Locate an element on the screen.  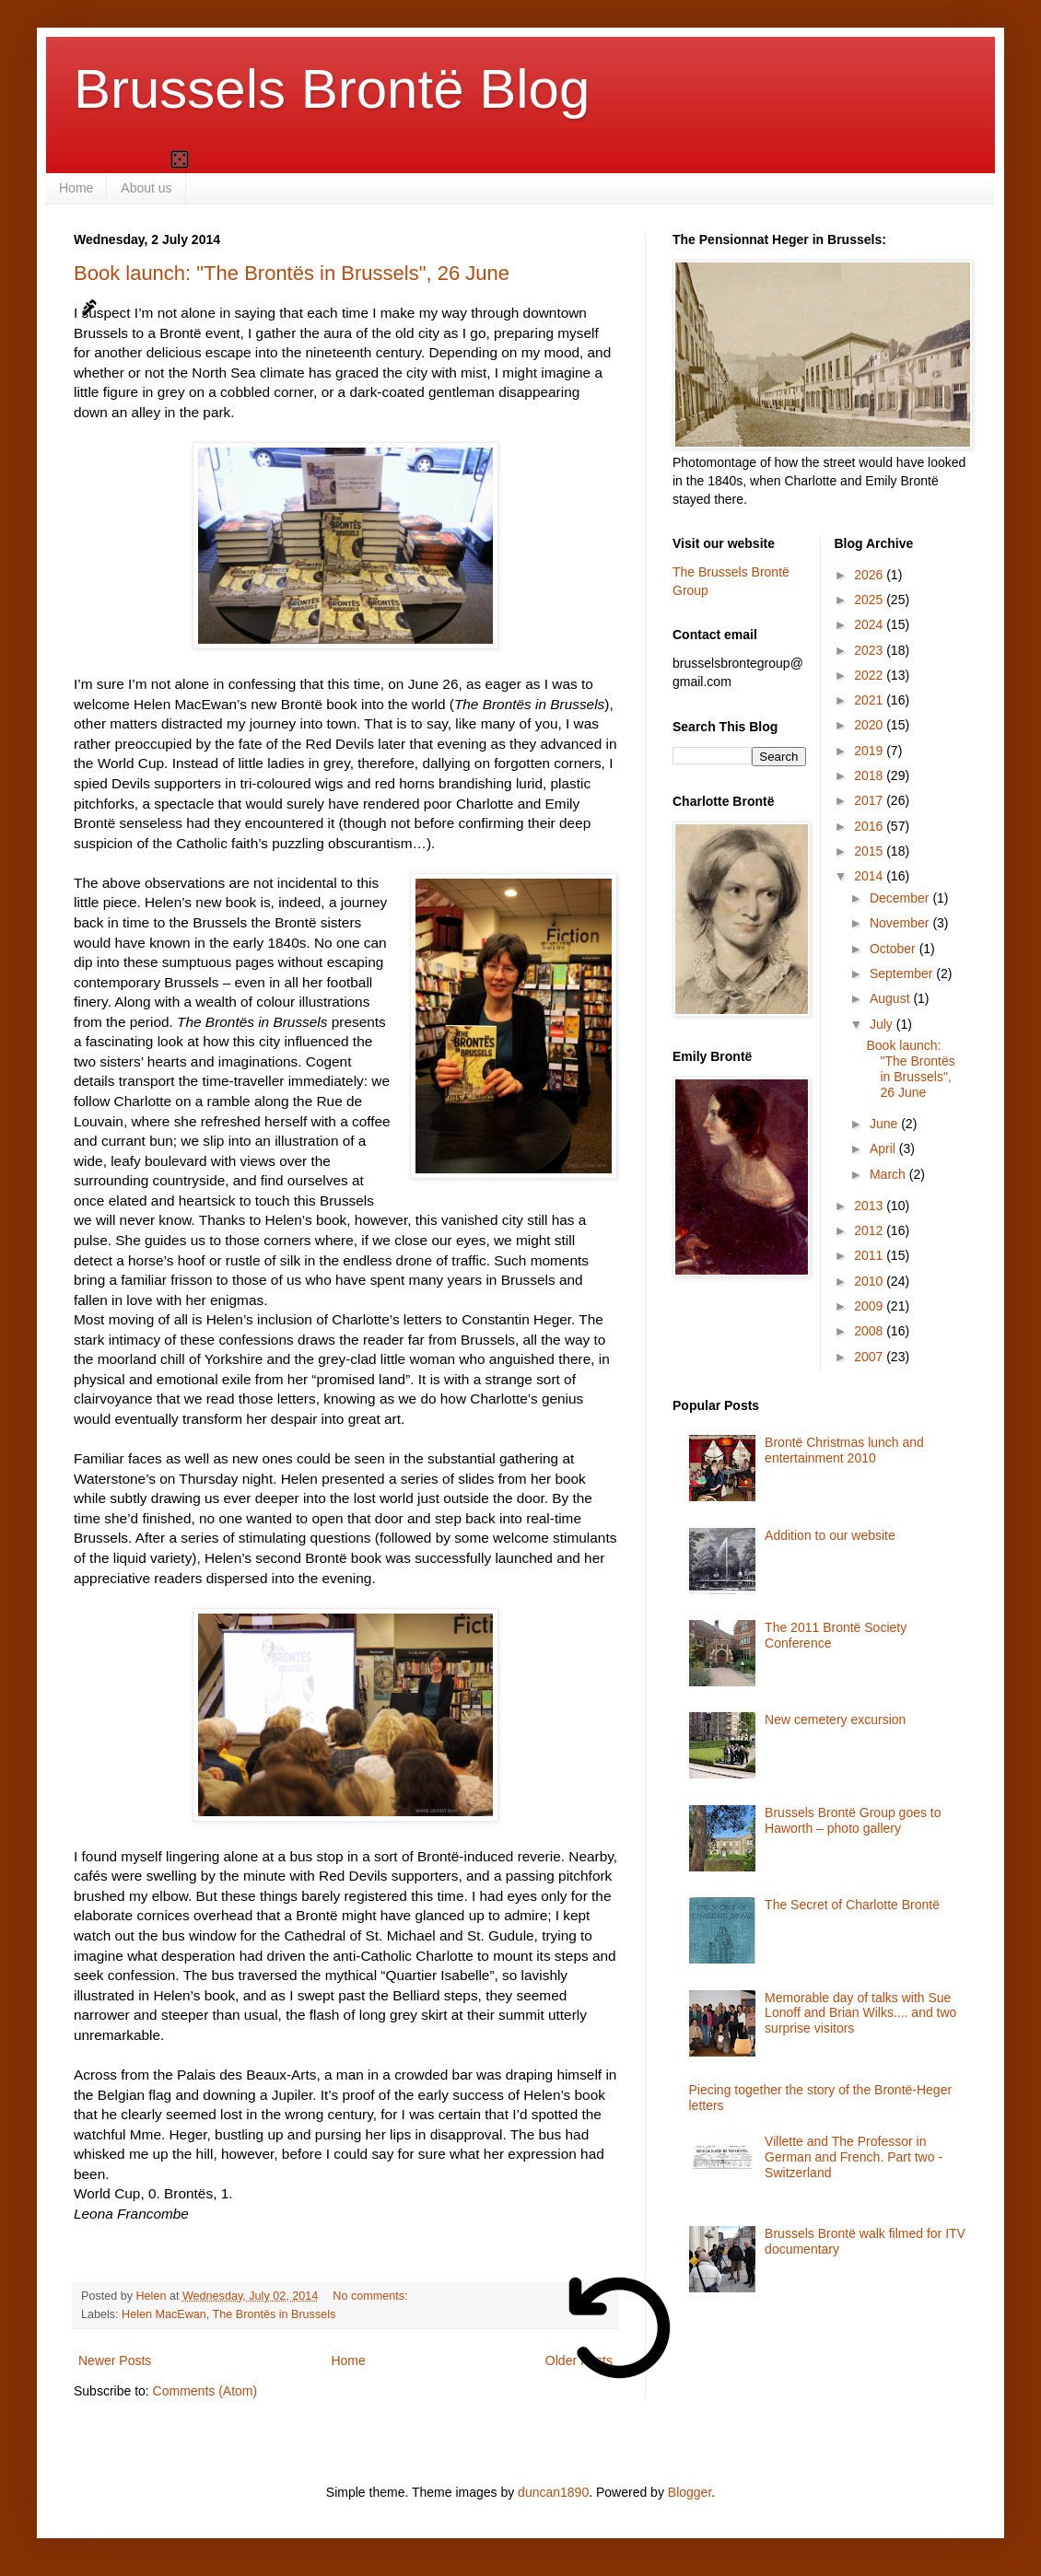
access plumbing services or information is located at coordinates (89, 308).